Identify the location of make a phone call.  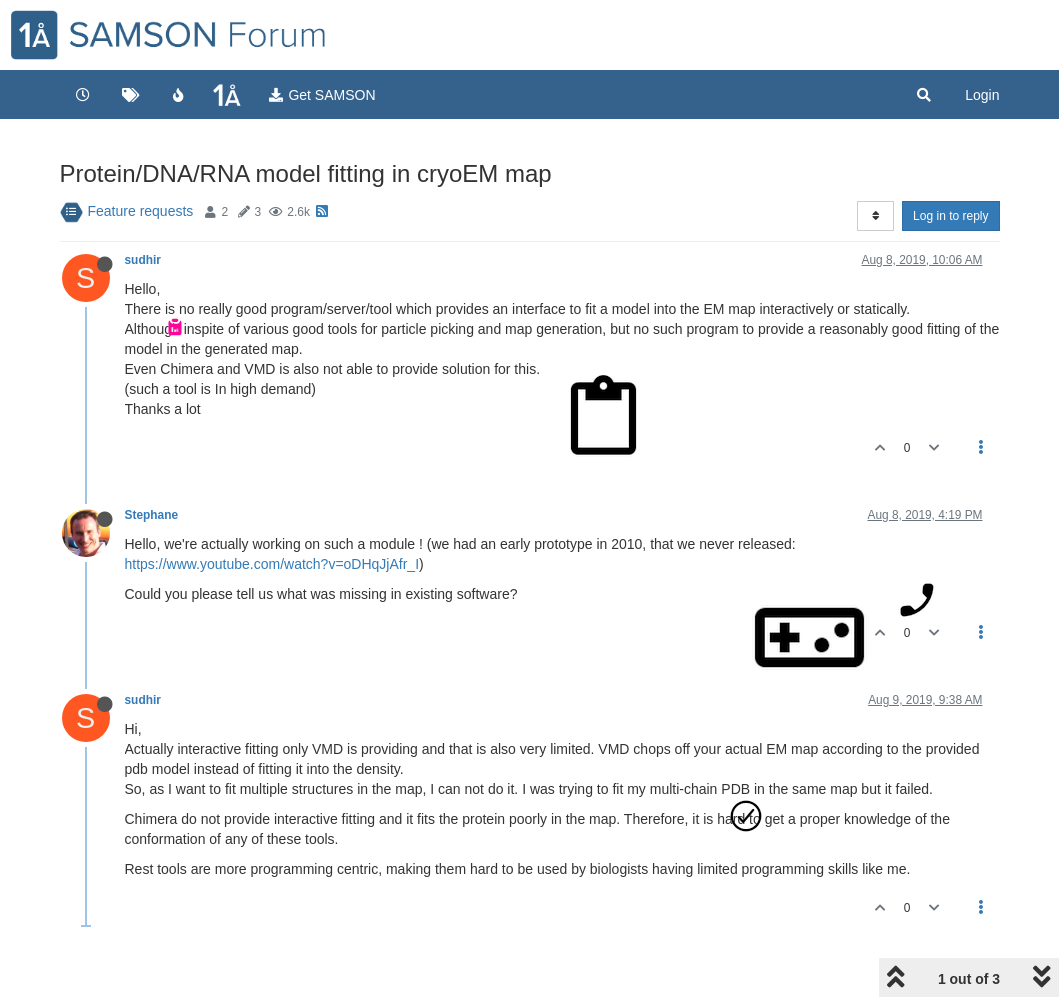
(917, 600).